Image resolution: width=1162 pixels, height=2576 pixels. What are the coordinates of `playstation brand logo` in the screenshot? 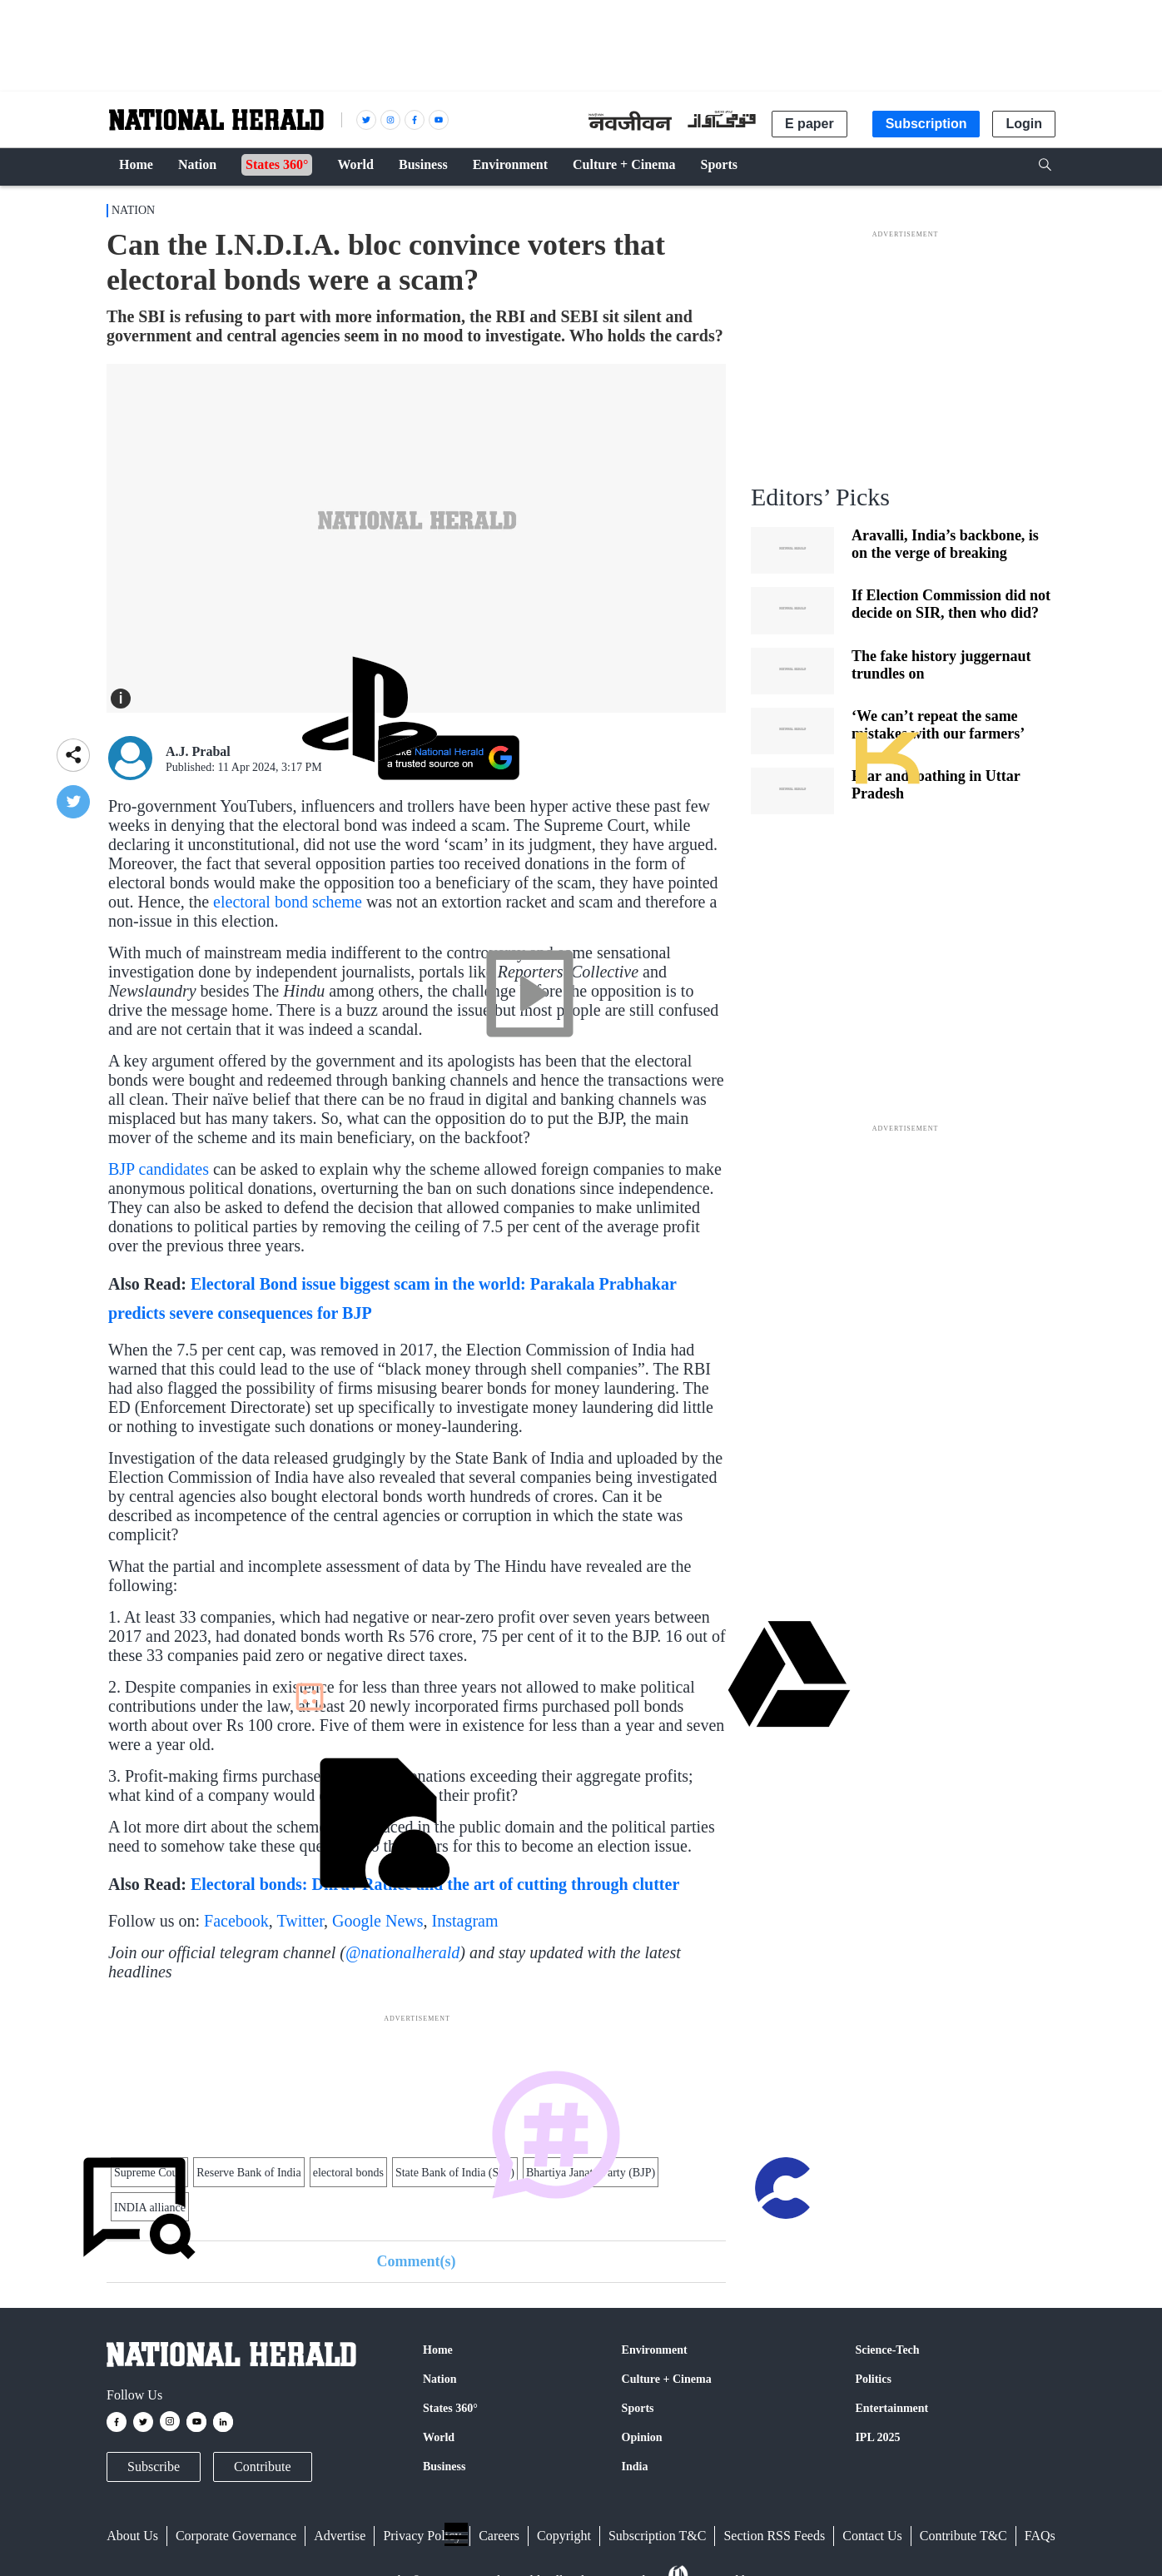 It's located at (370, 709).